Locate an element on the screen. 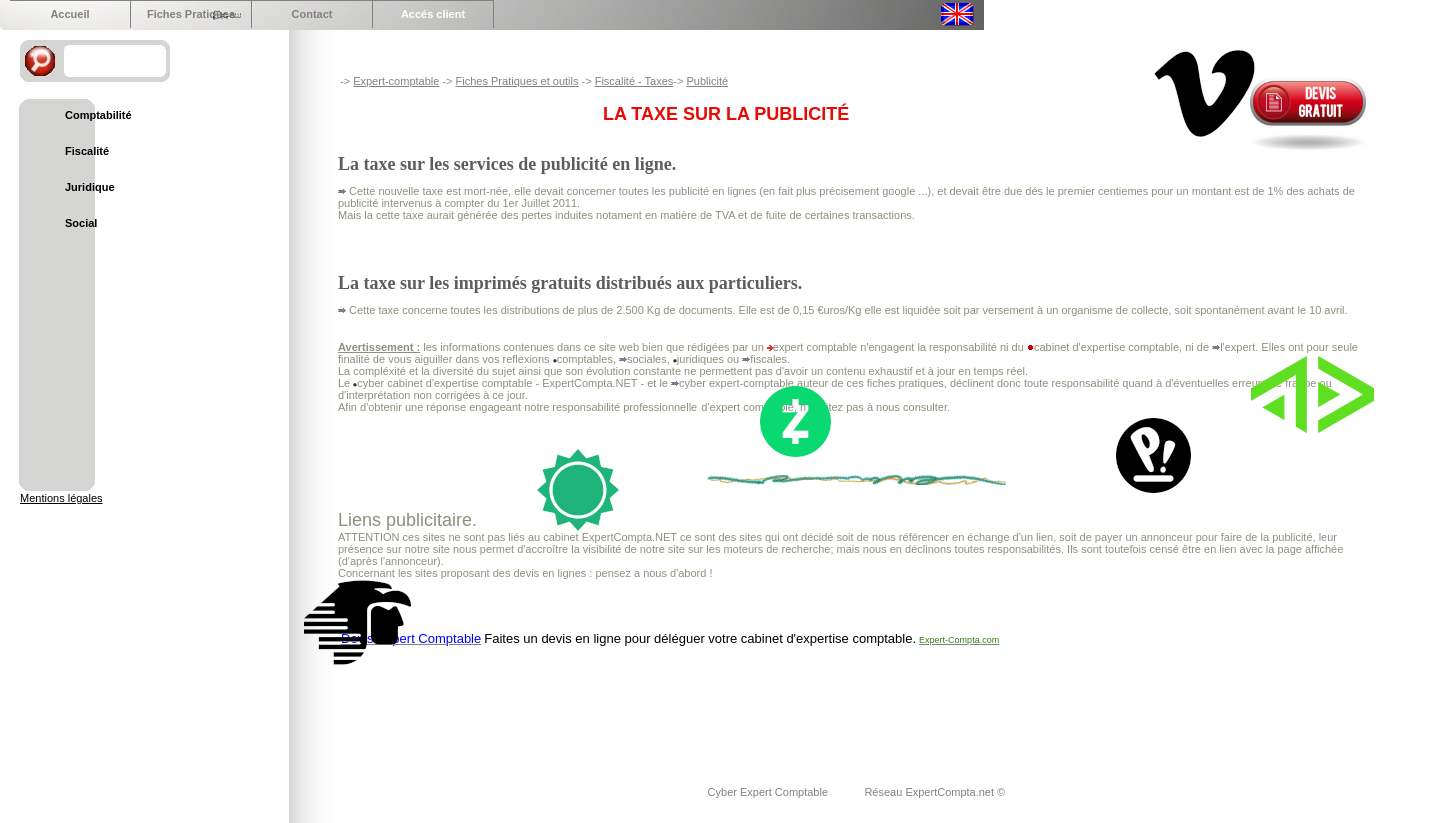 This screenshot has width=1440, height=823. aeromexico airline logo is located at coordinates (357, 622).